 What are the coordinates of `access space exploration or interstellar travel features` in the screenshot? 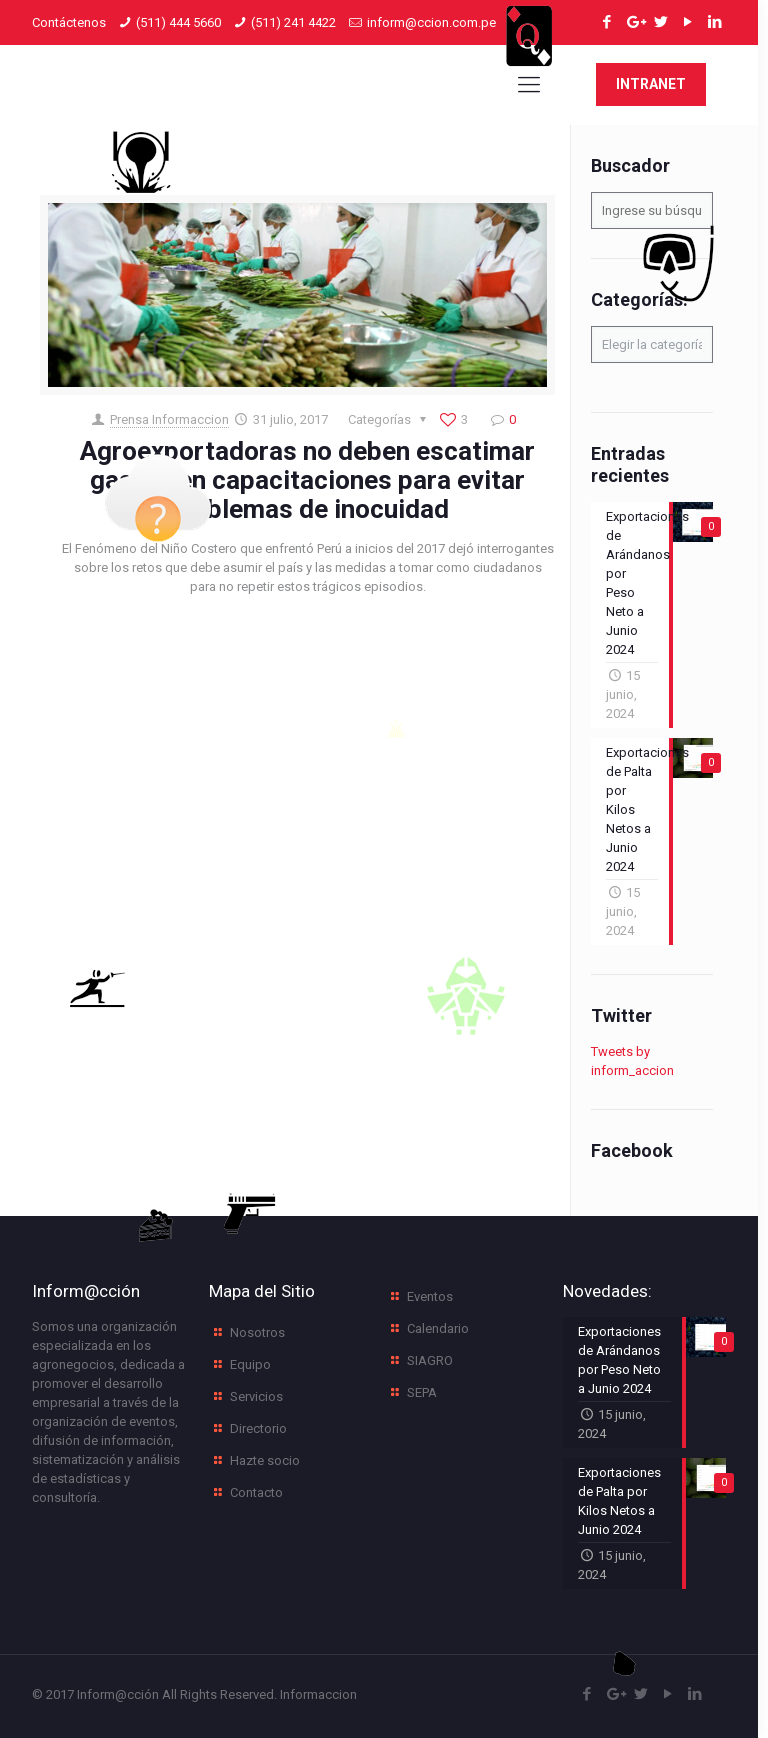 It's located at (396, 728).